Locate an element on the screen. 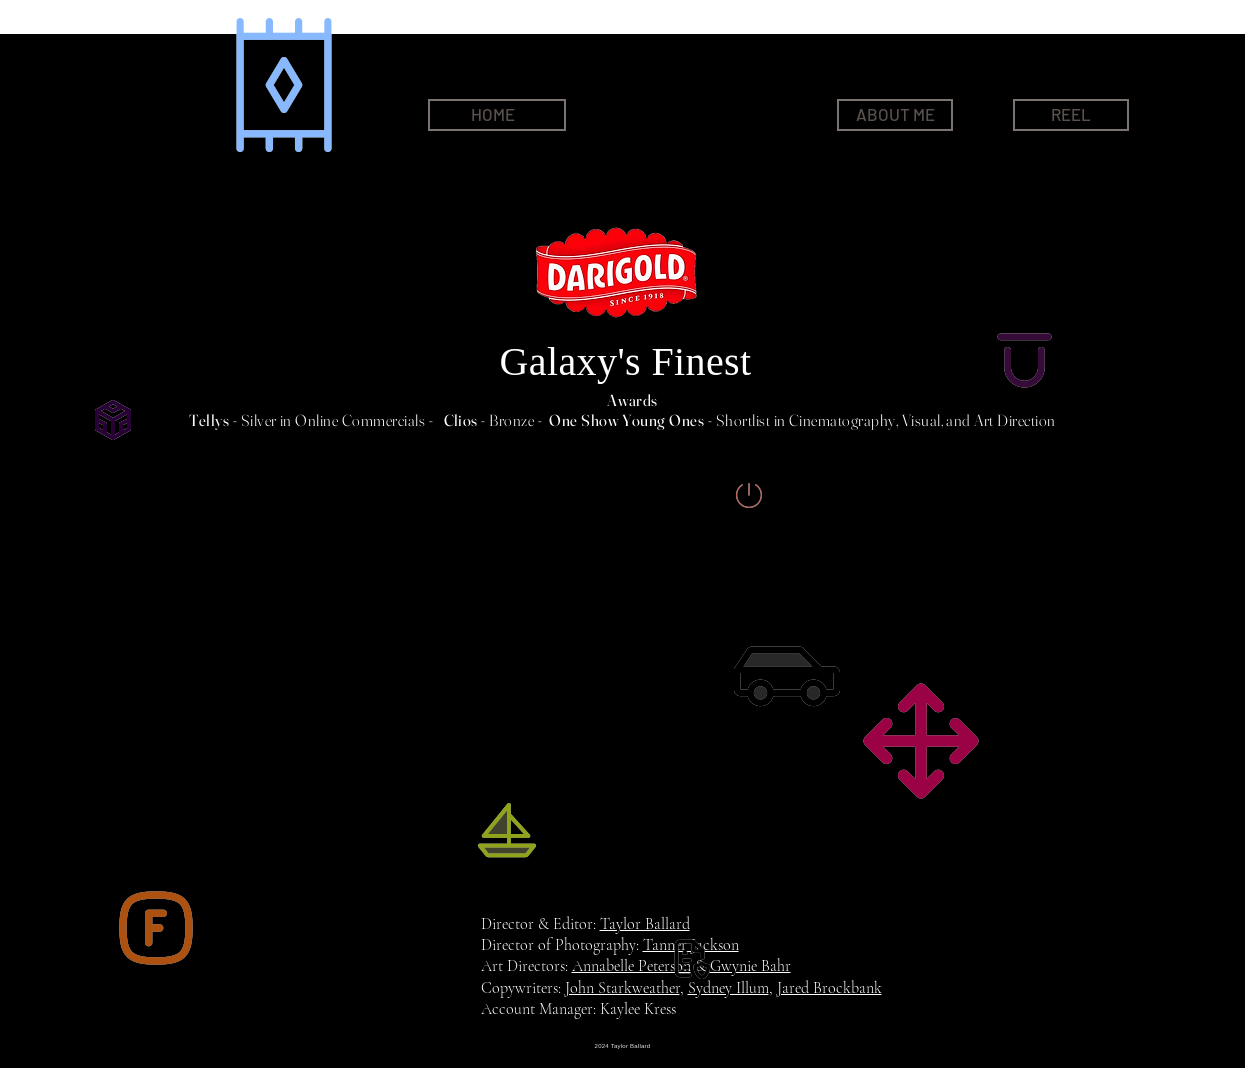  view rug or carpet product is located at coordinates (284, 85).